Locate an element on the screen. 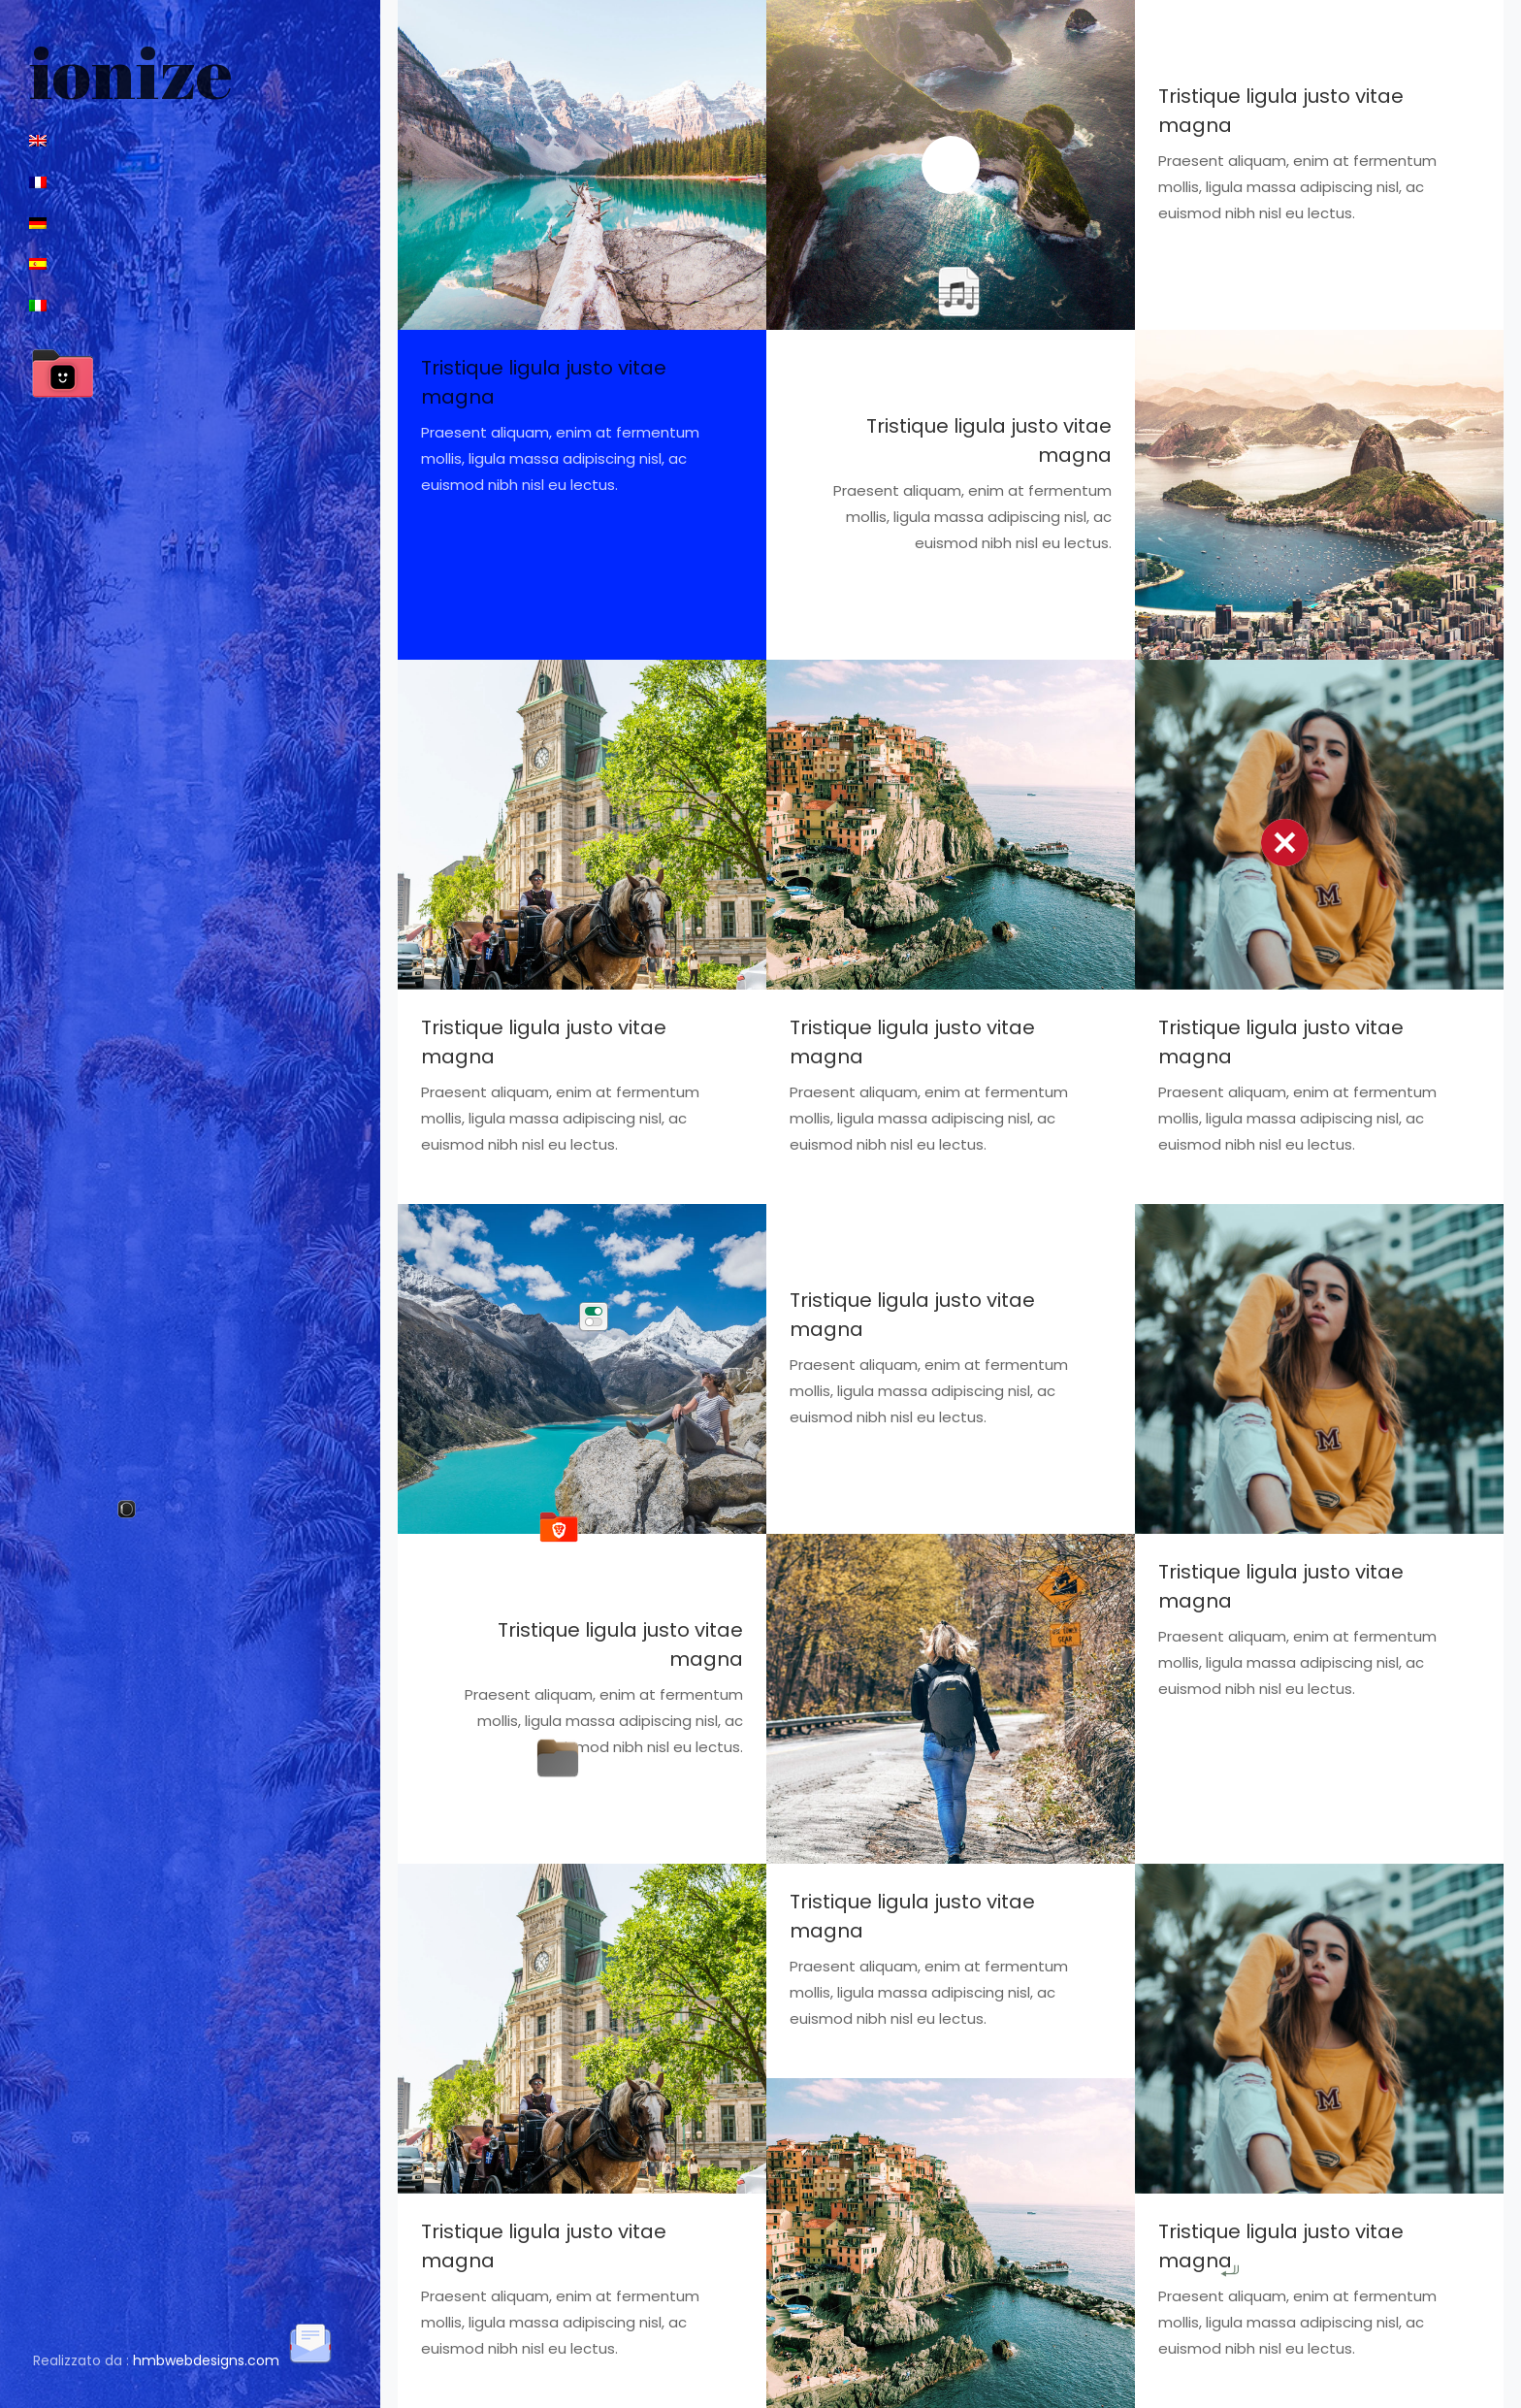  close the current window is located at coordinates (1284, 842).